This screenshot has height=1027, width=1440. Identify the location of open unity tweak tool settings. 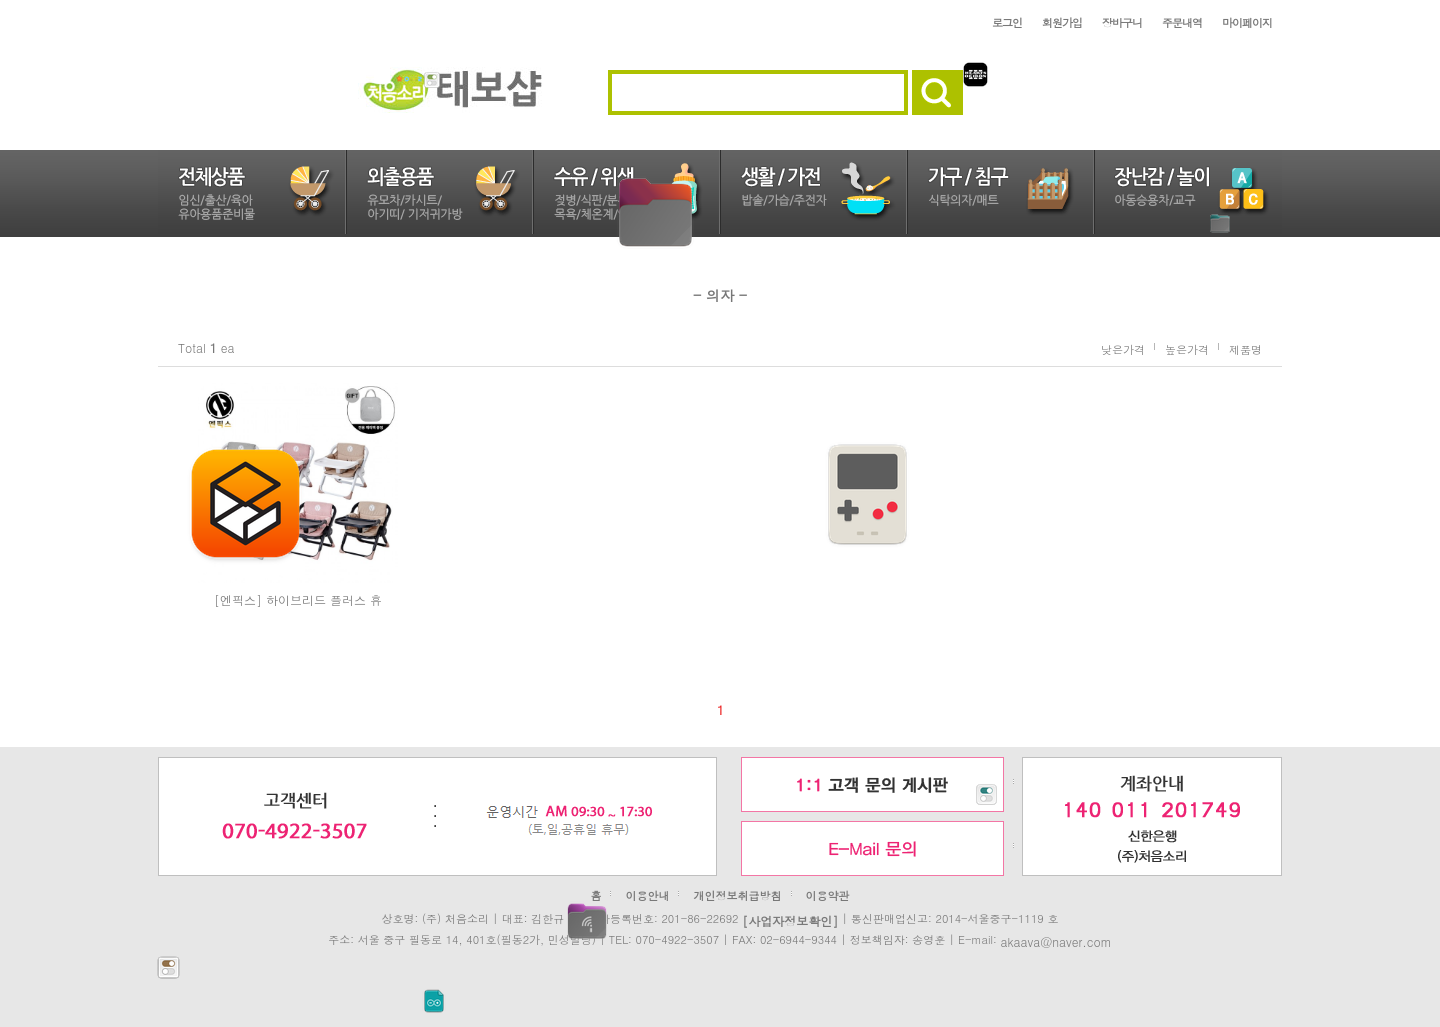
(168, 967).